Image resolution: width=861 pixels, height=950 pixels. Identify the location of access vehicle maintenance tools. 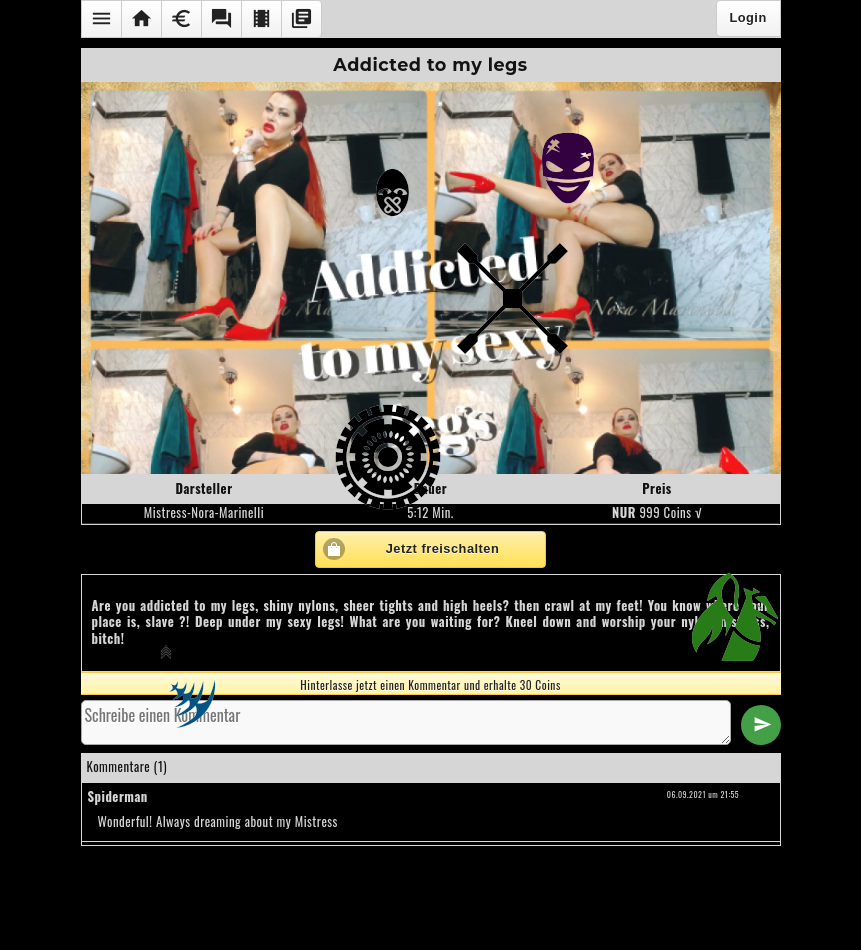
(512, 298).